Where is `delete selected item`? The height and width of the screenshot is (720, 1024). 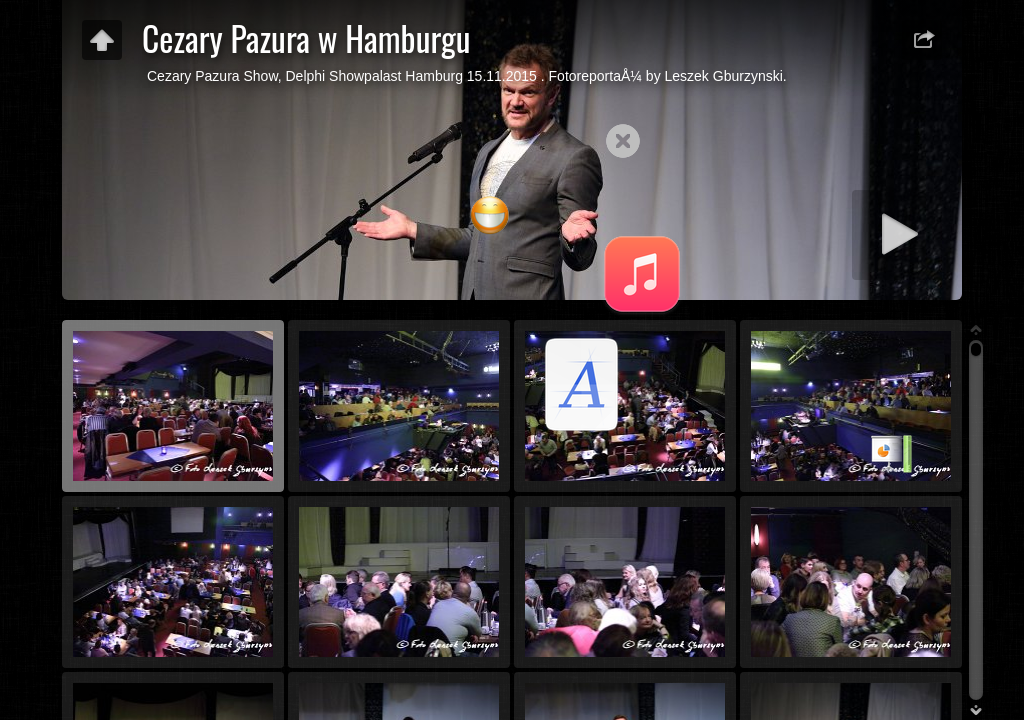 delete selected item is located at coordinates (623, 141).